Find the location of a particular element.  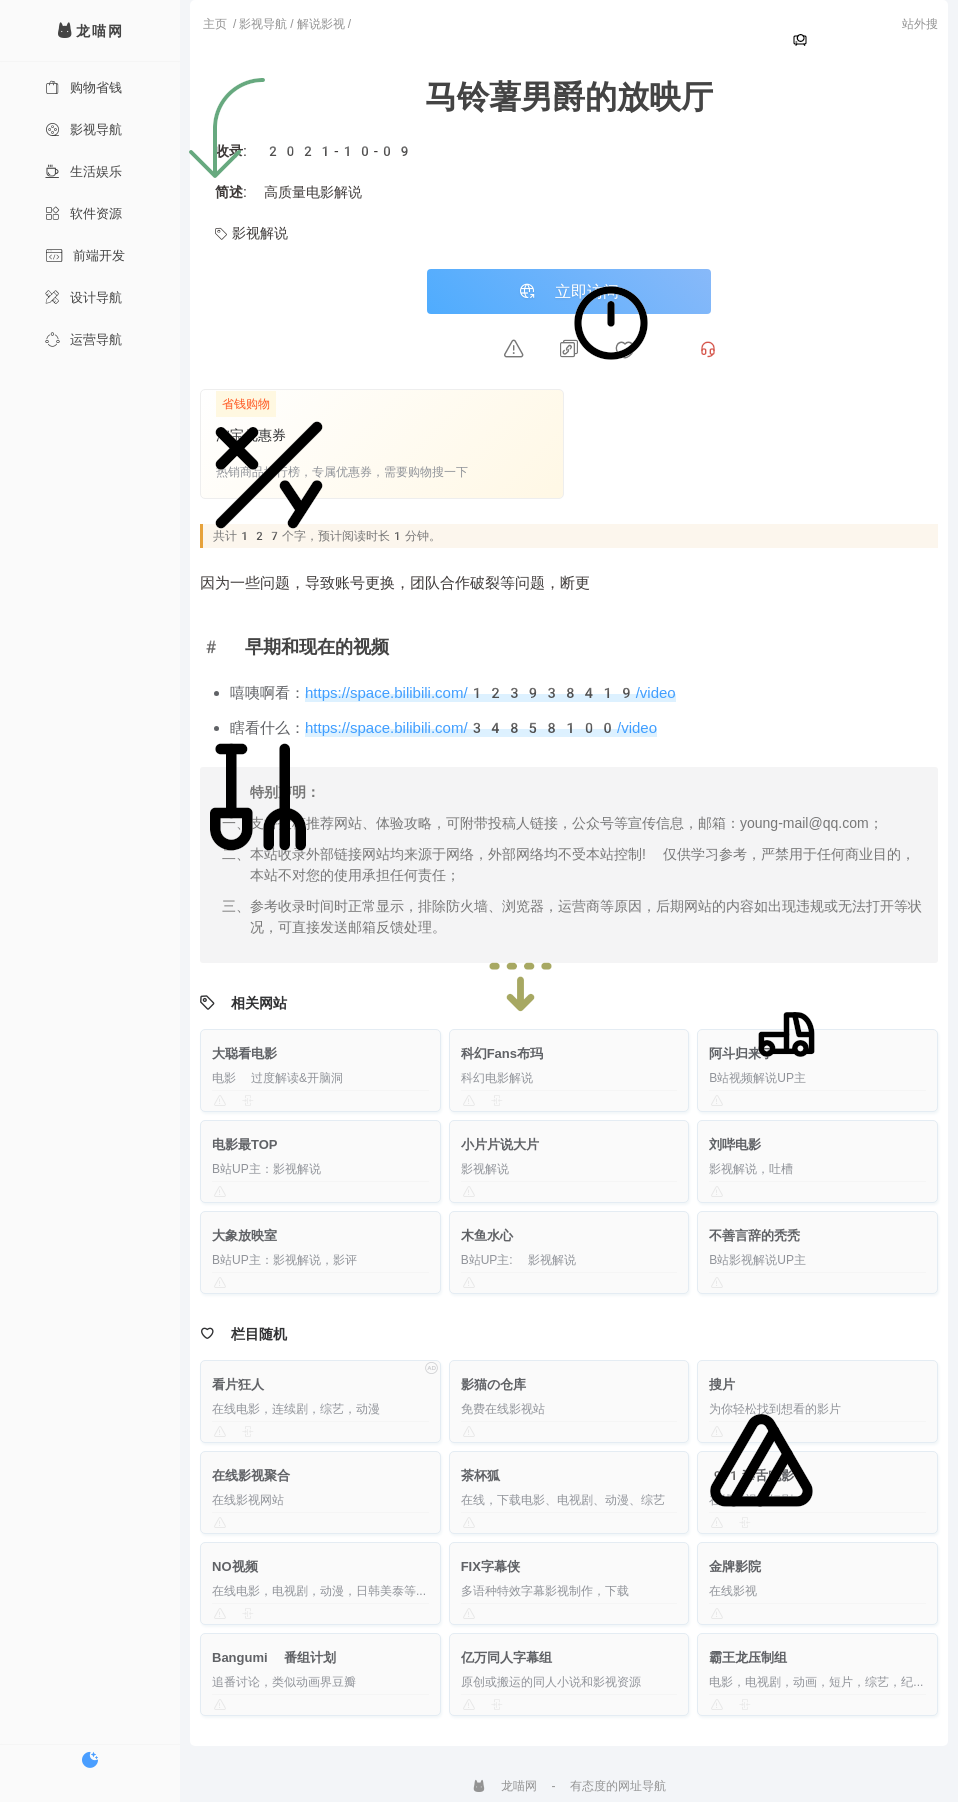

track shipment or delivery status is located at coordinates (786, 1034).